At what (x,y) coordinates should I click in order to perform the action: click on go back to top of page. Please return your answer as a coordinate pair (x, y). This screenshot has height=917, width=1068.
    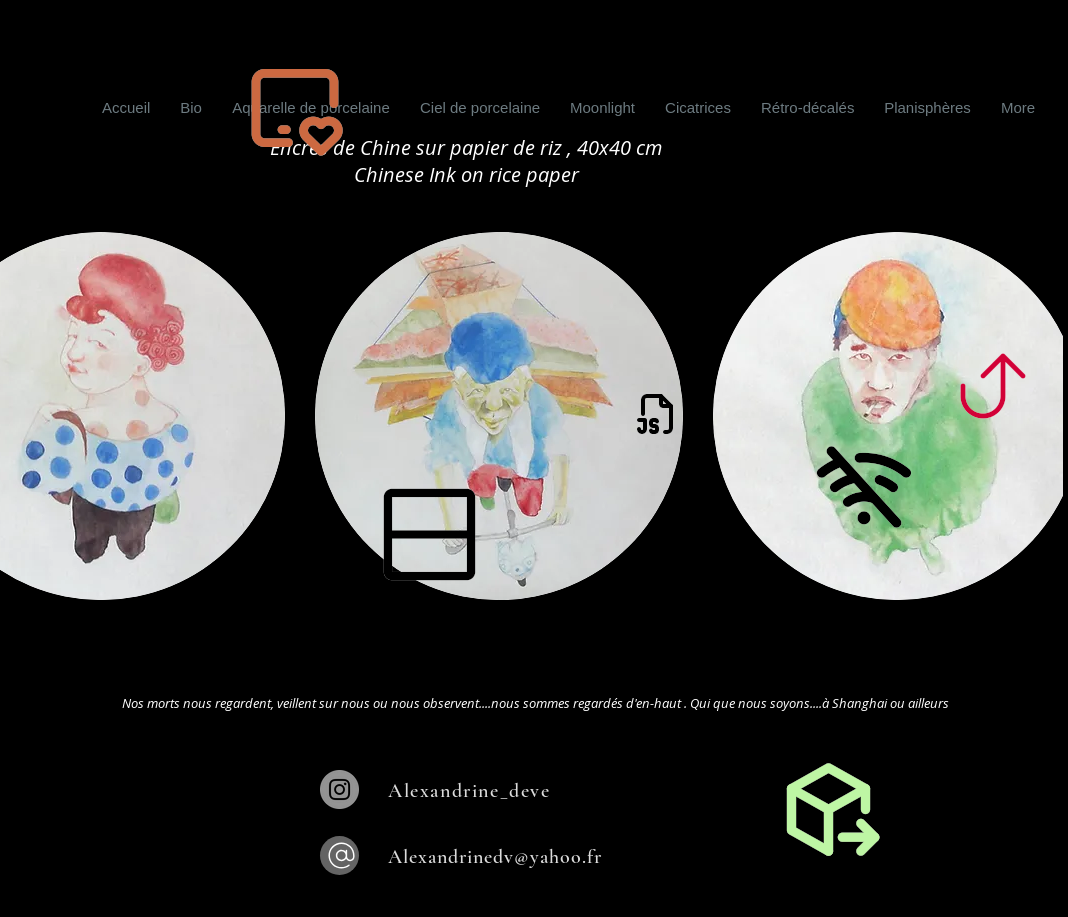
    Looking at the image, I should click on (993, 386).